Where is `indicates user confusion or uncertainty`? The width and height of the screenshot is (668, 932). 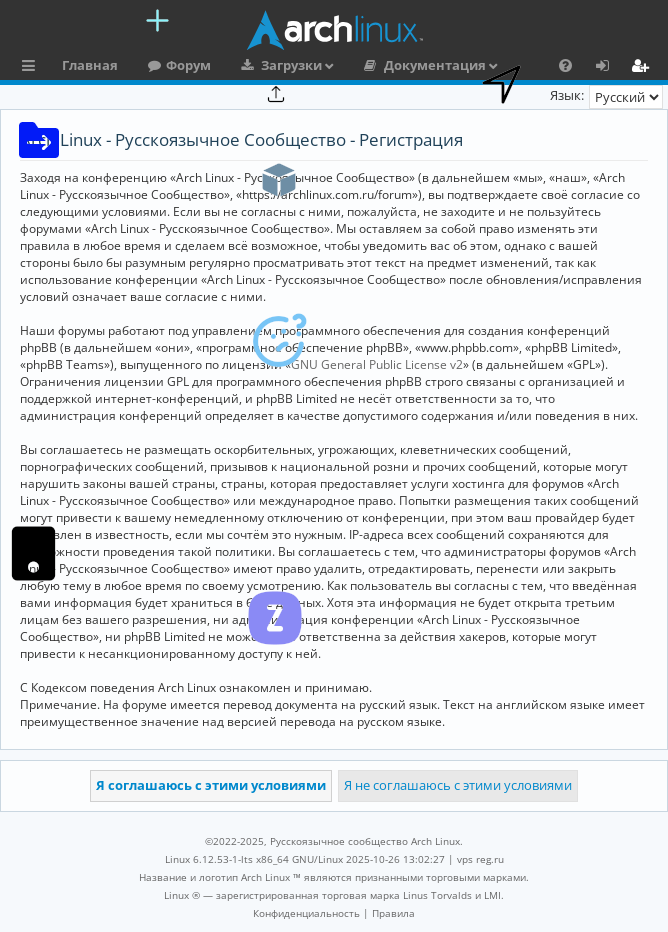
indicates user confusion or uncertainty is located at coordinates (278, 341).